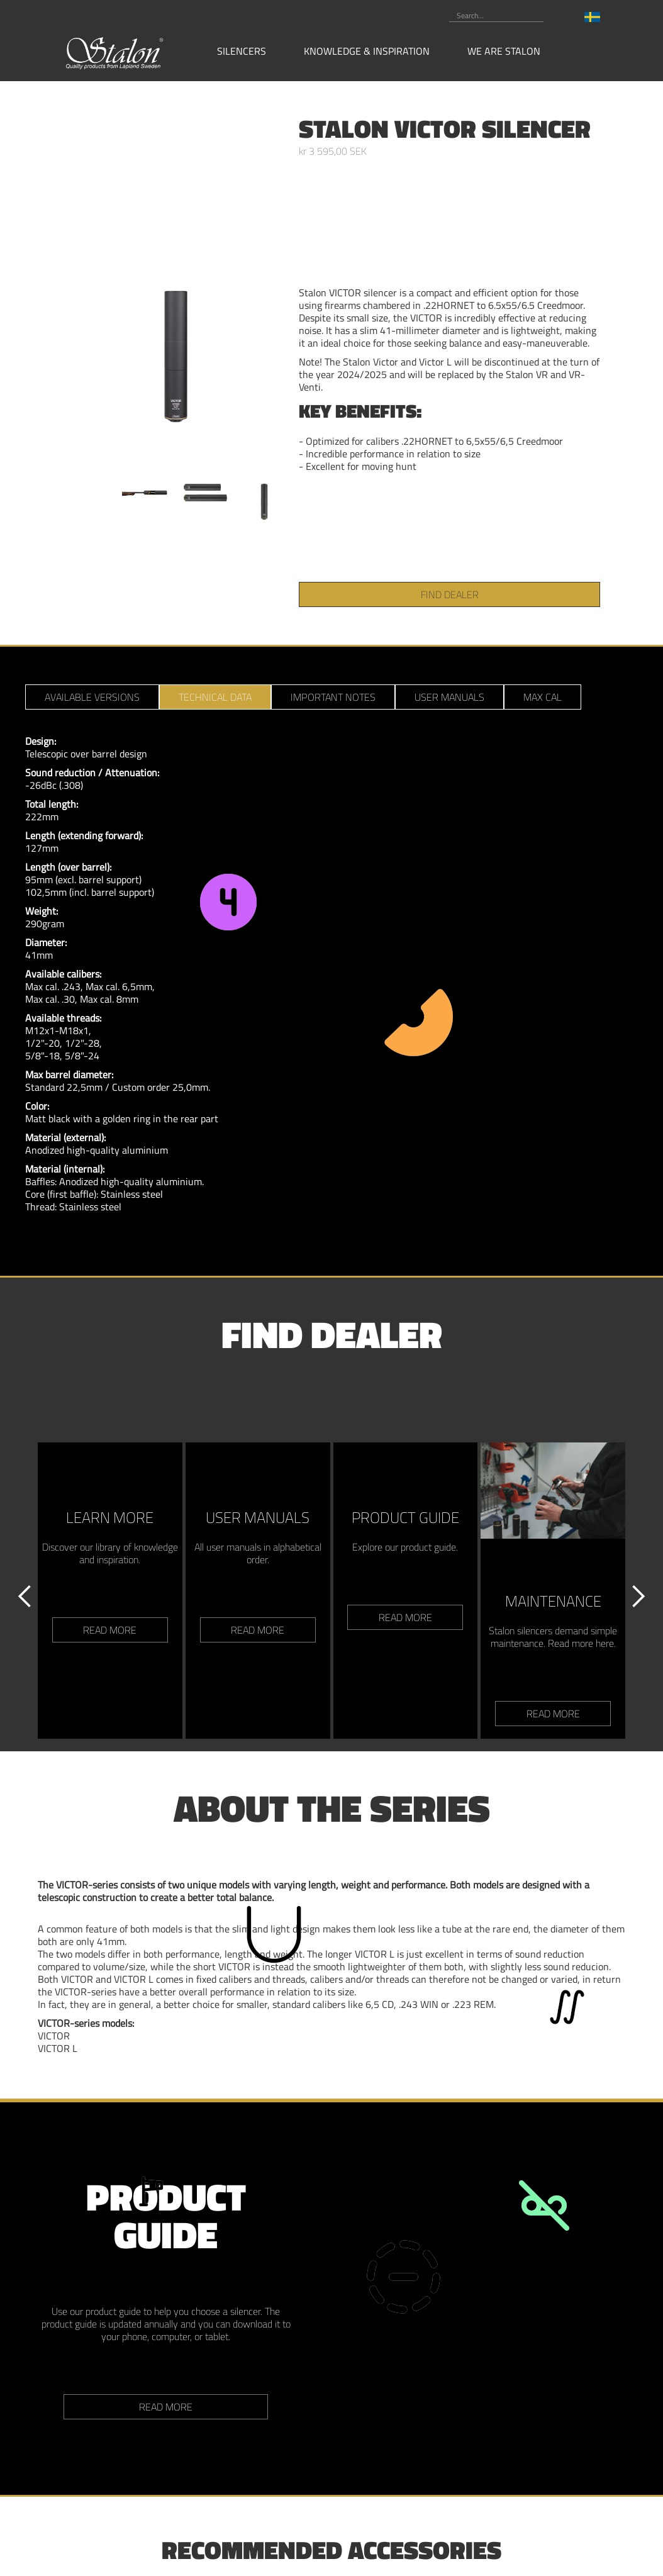 This screenshot has width=663, height=2576. What do you see at coordinates (567, 2007) in the screenshot?
I see `access integral calculus tools` at bounding box center [567, 2007].